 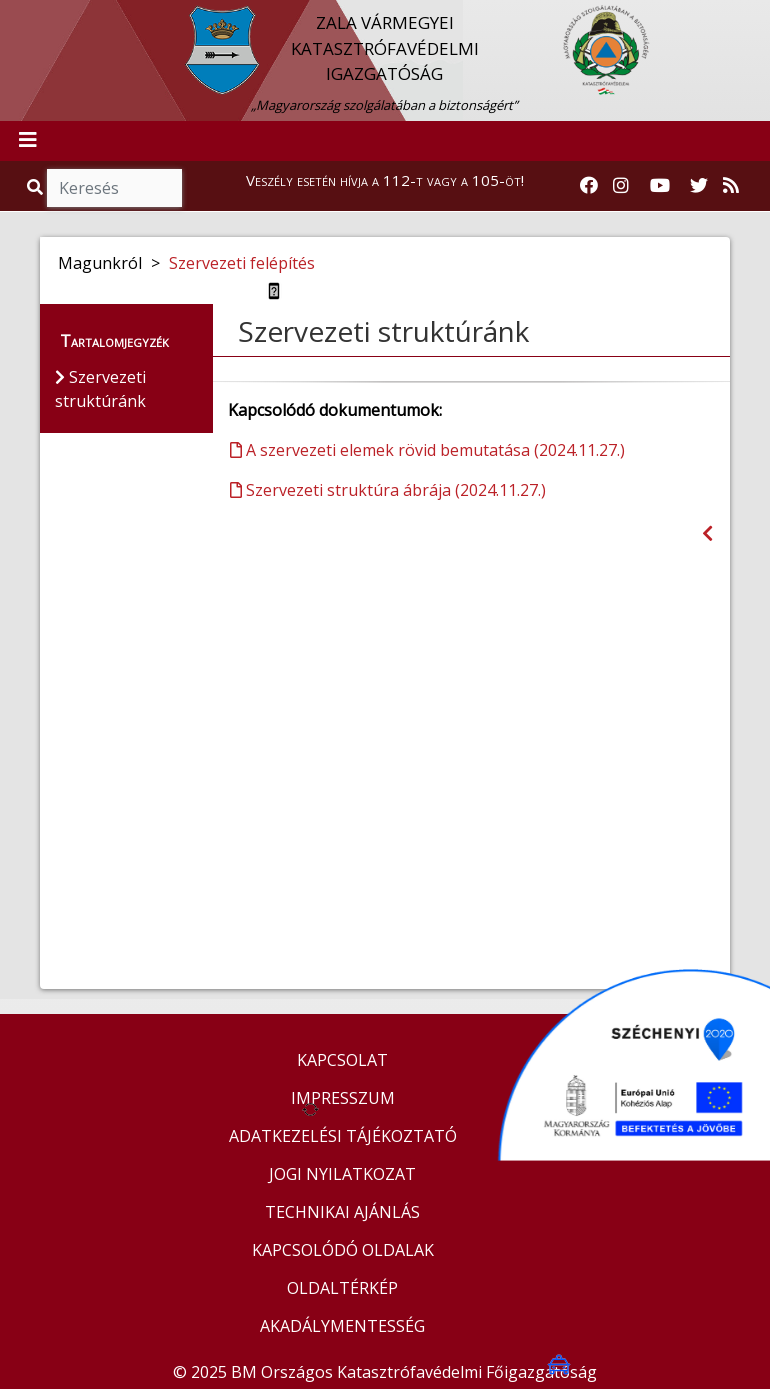 I want to click on unknown or unrecognized device connected, so click(x=274, y=291).